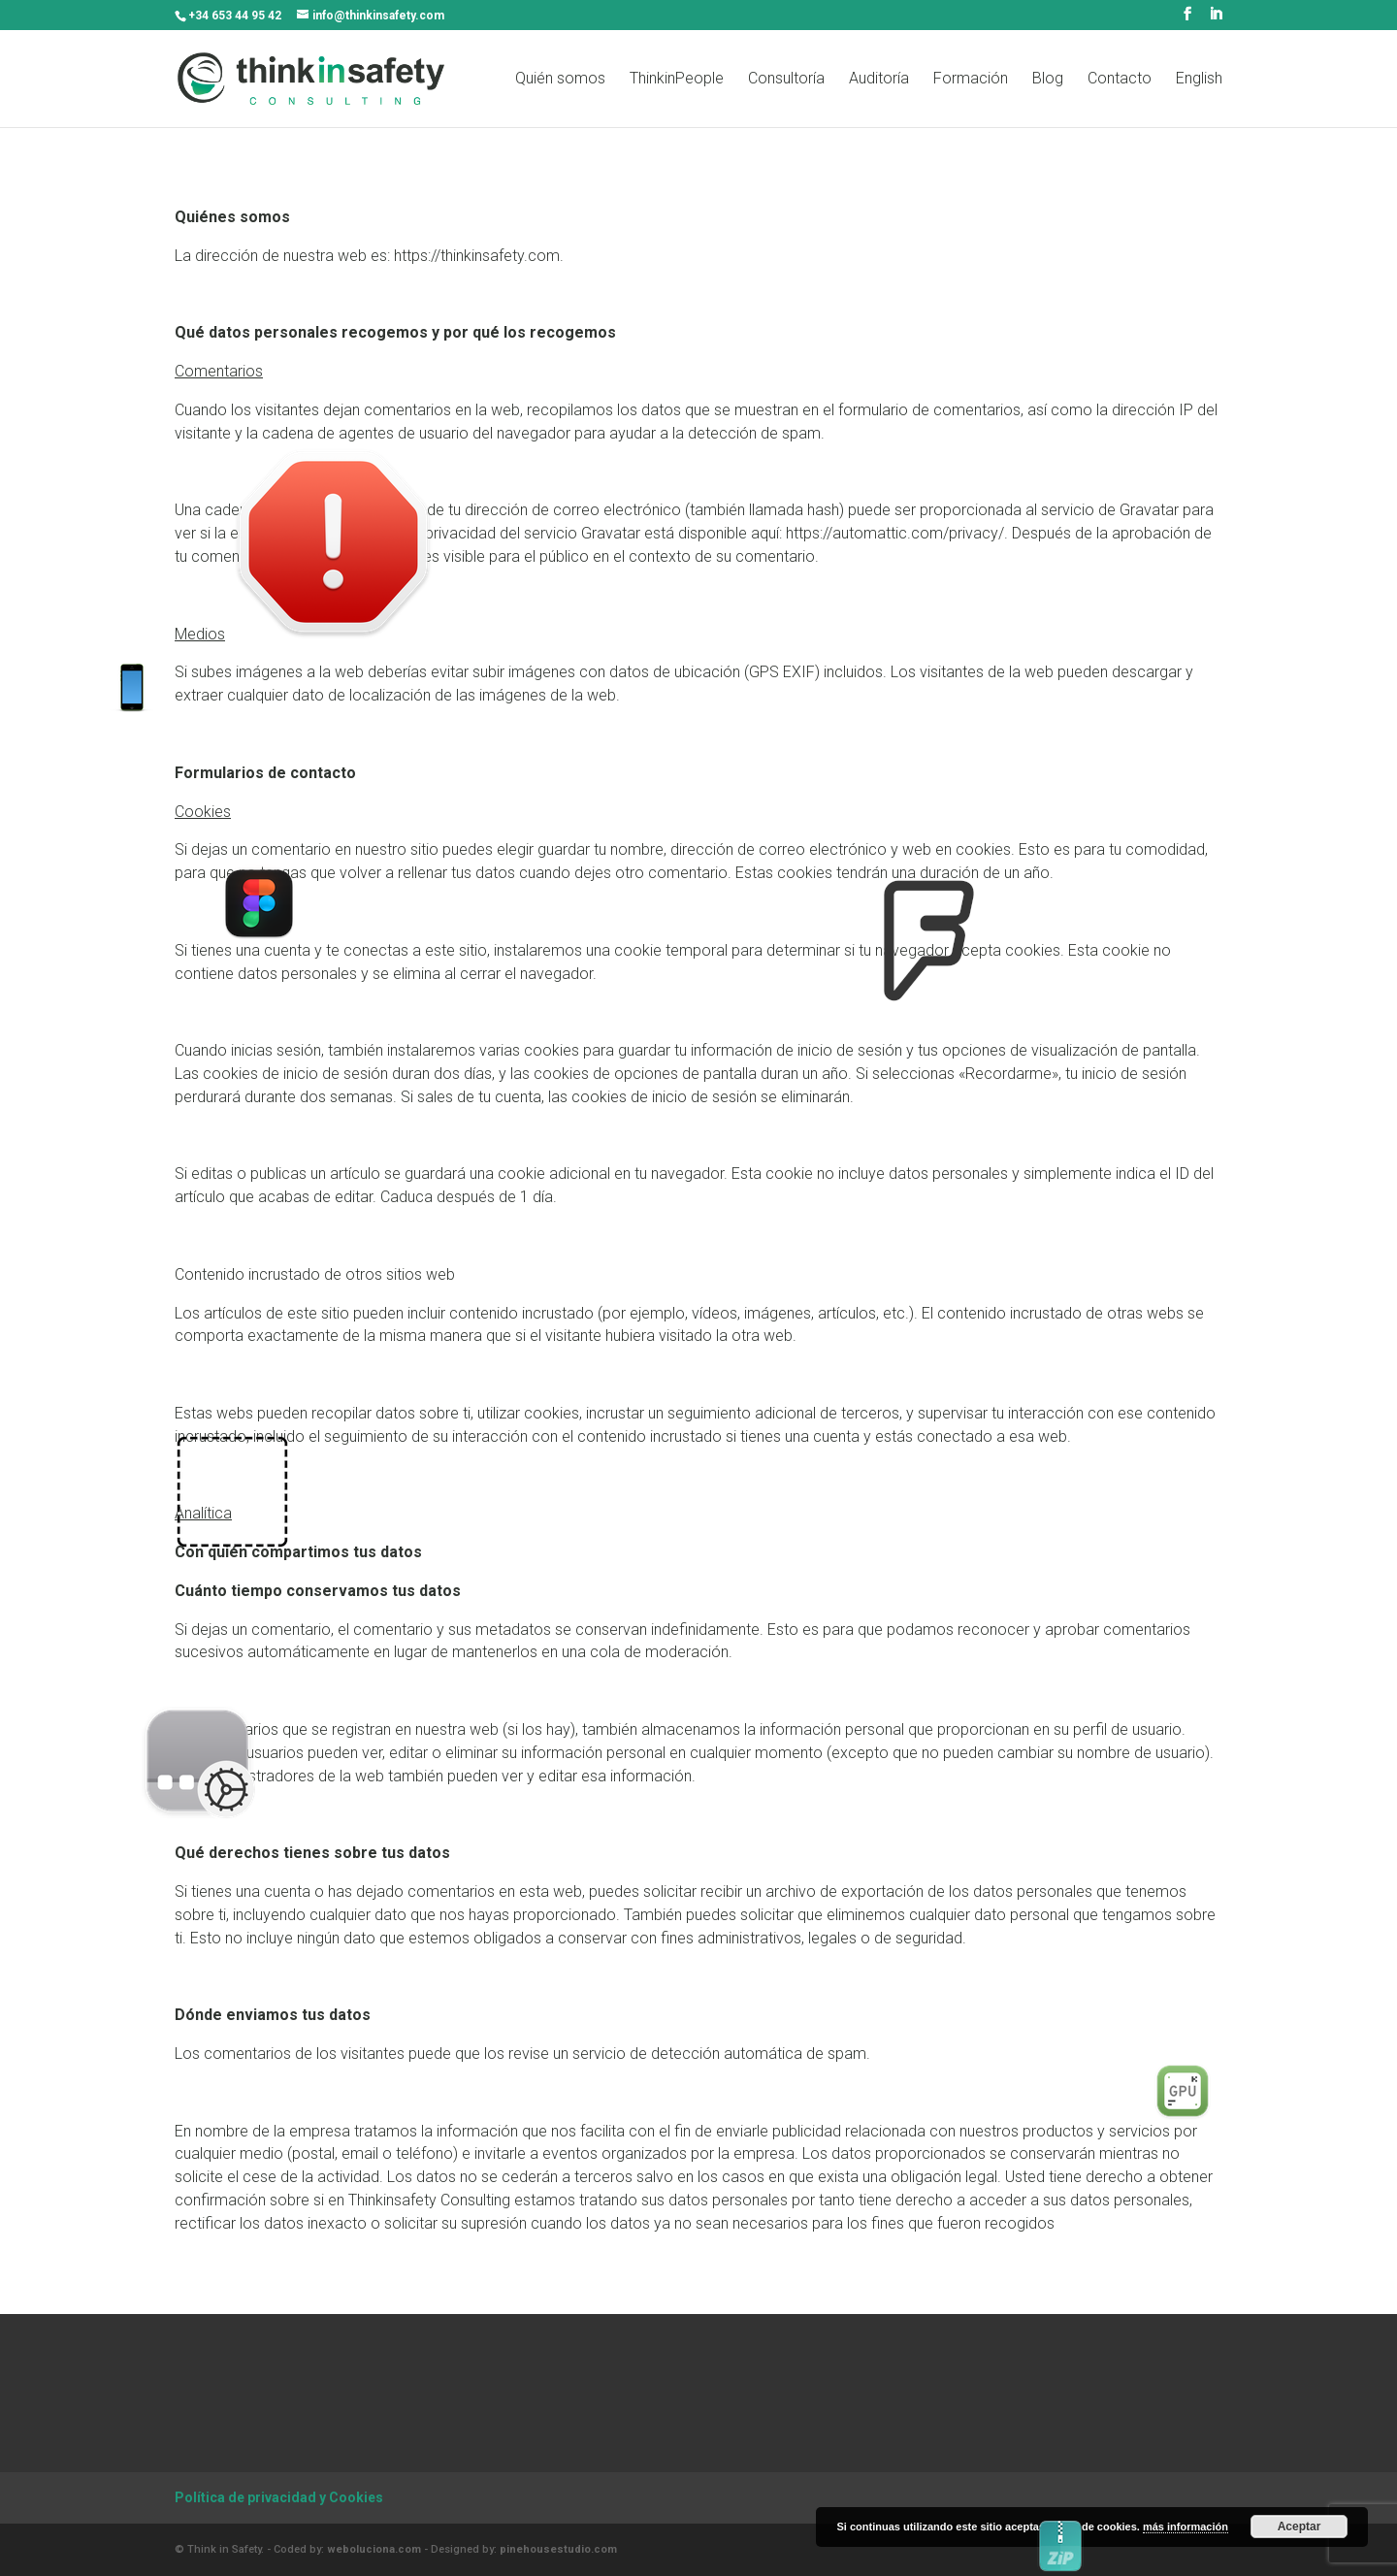  Describe the element at coordinates (924, 940) in the screenshot. I see `connect your foursquare account` at that location.